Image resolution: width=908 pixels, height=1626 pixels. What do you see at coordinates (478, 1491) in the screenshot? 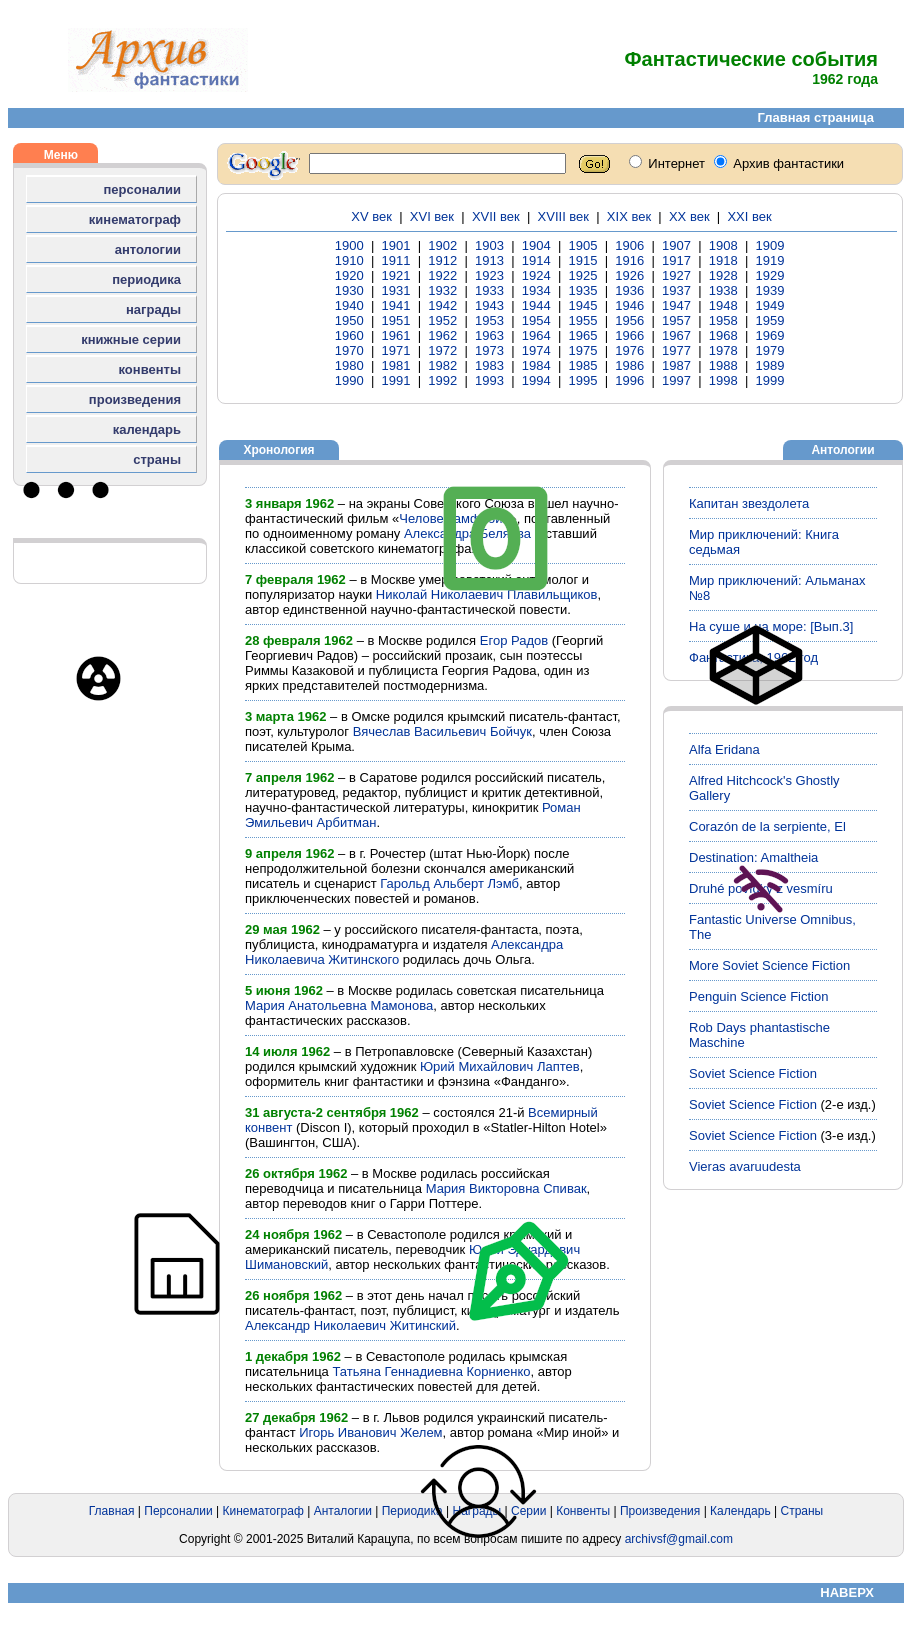
I see `switch between user accounts` at bounding box center [478, 1491].